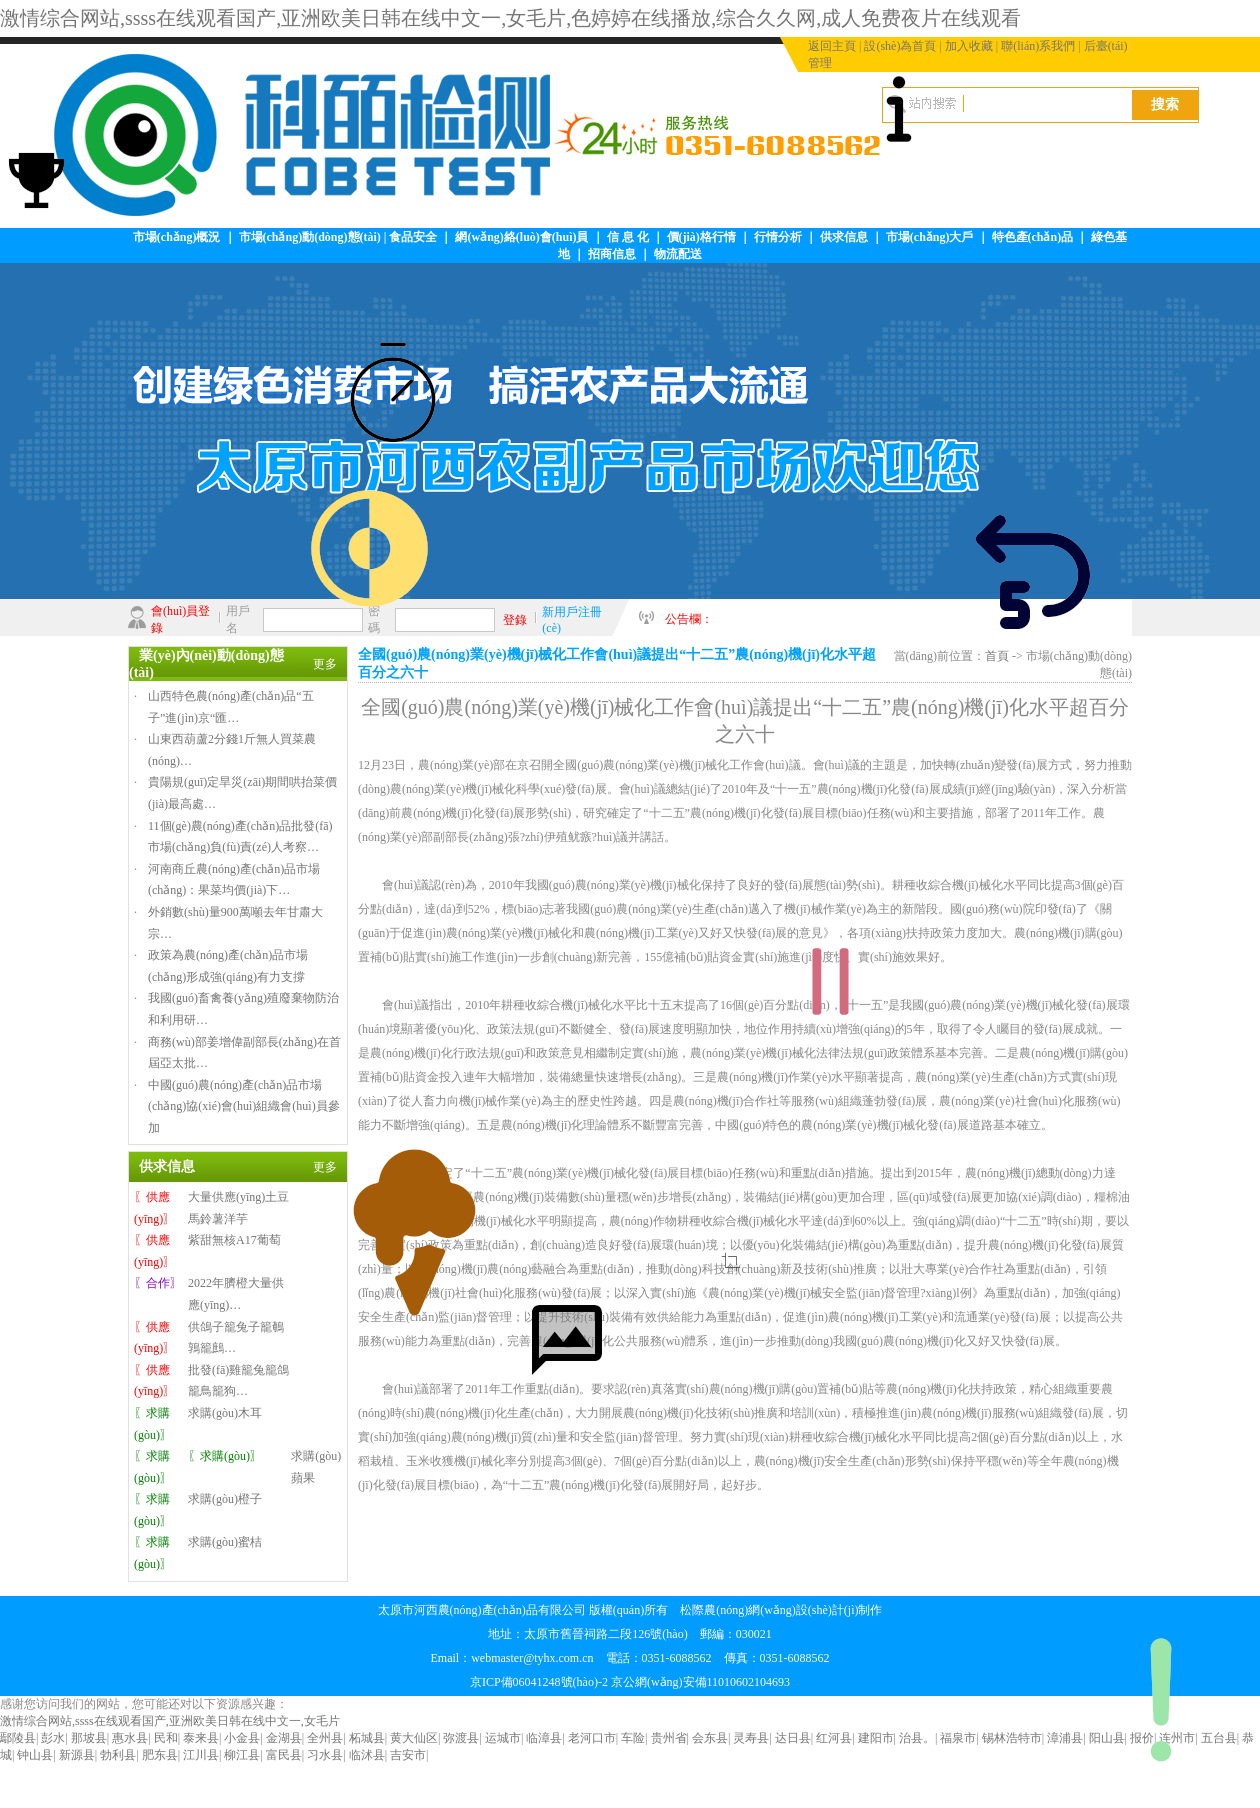 The width and height of the screenshot is (1260, 1808). Describe the element at coordinates (1161, 1700) in the screenshot. I see `indicates a warning or important notice` at that location.